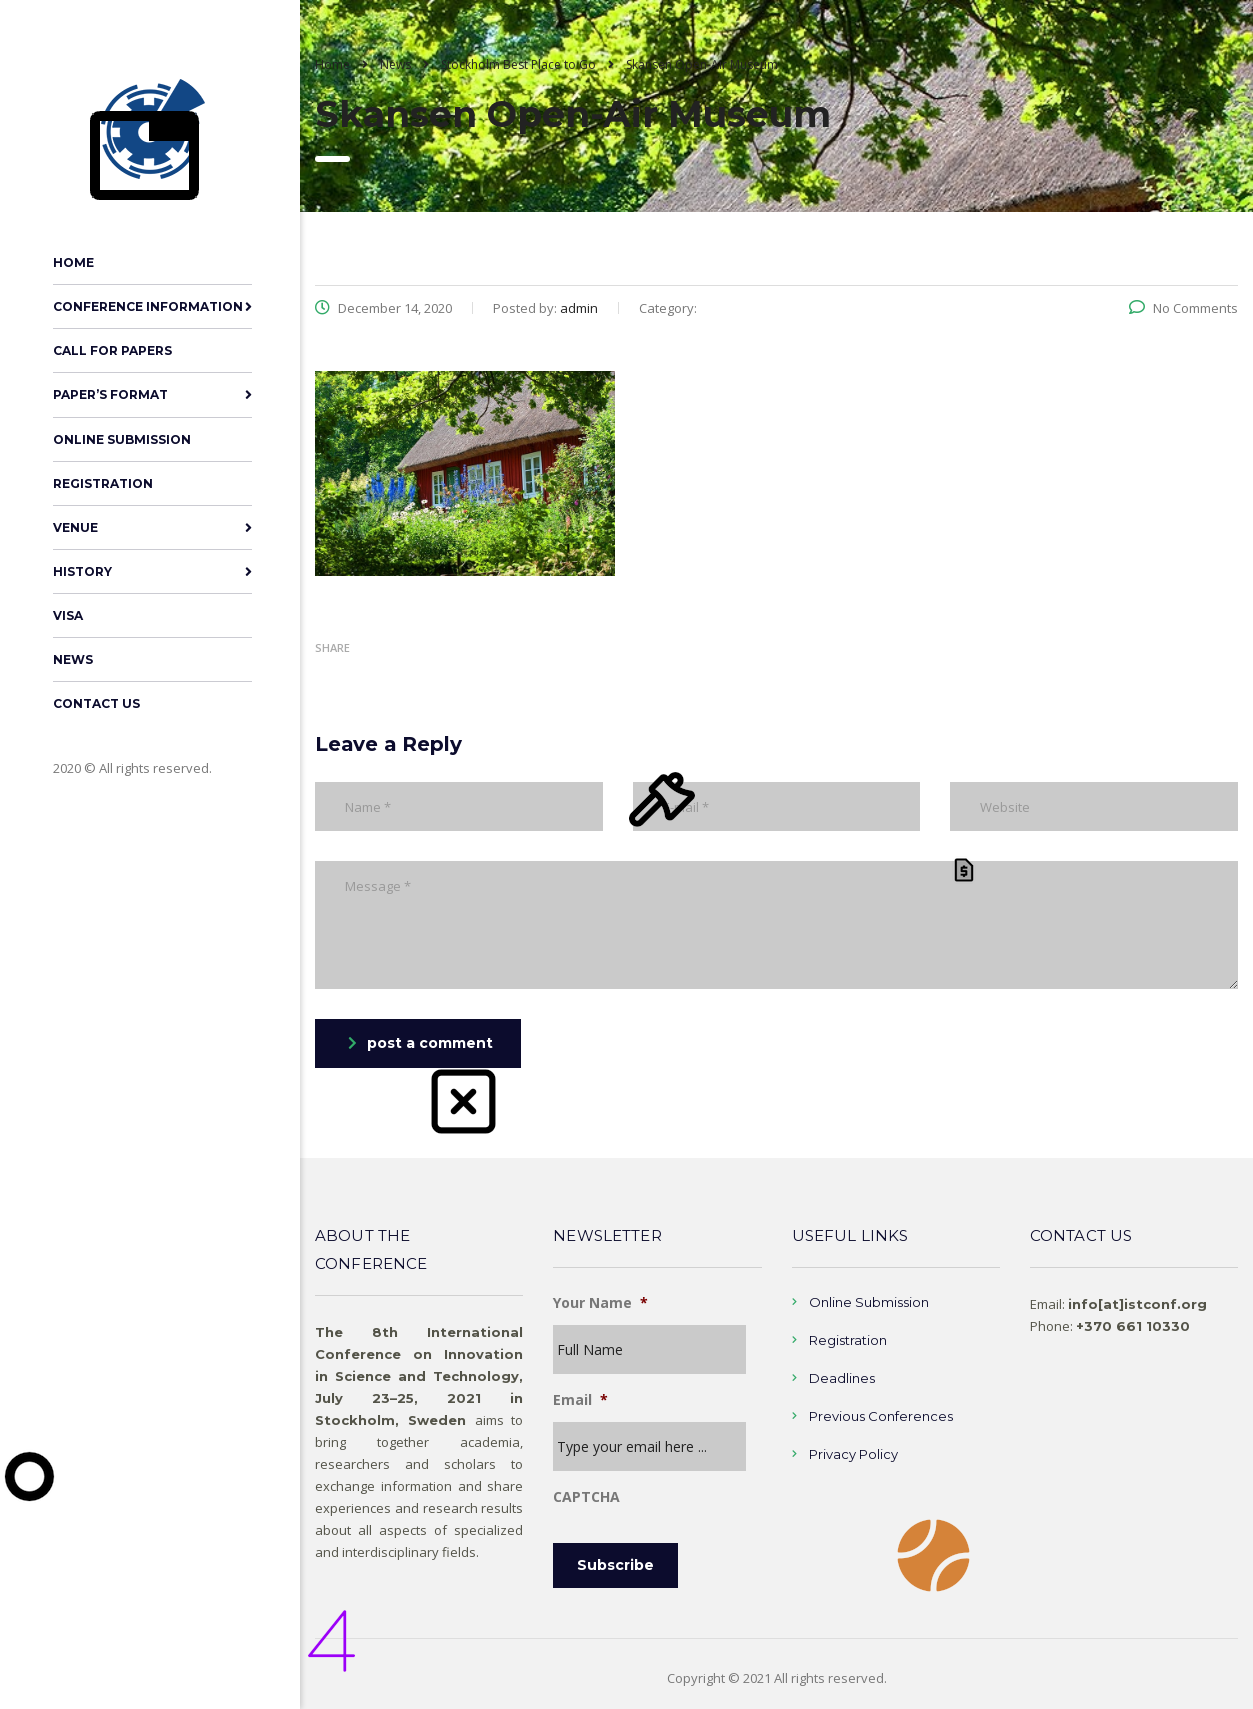 This screenshot has height=1709, width=1253. What do you see at coordinates (144, 155) in the screenshot?
I see `open a new browser tab` at bounding box center [144, 155].